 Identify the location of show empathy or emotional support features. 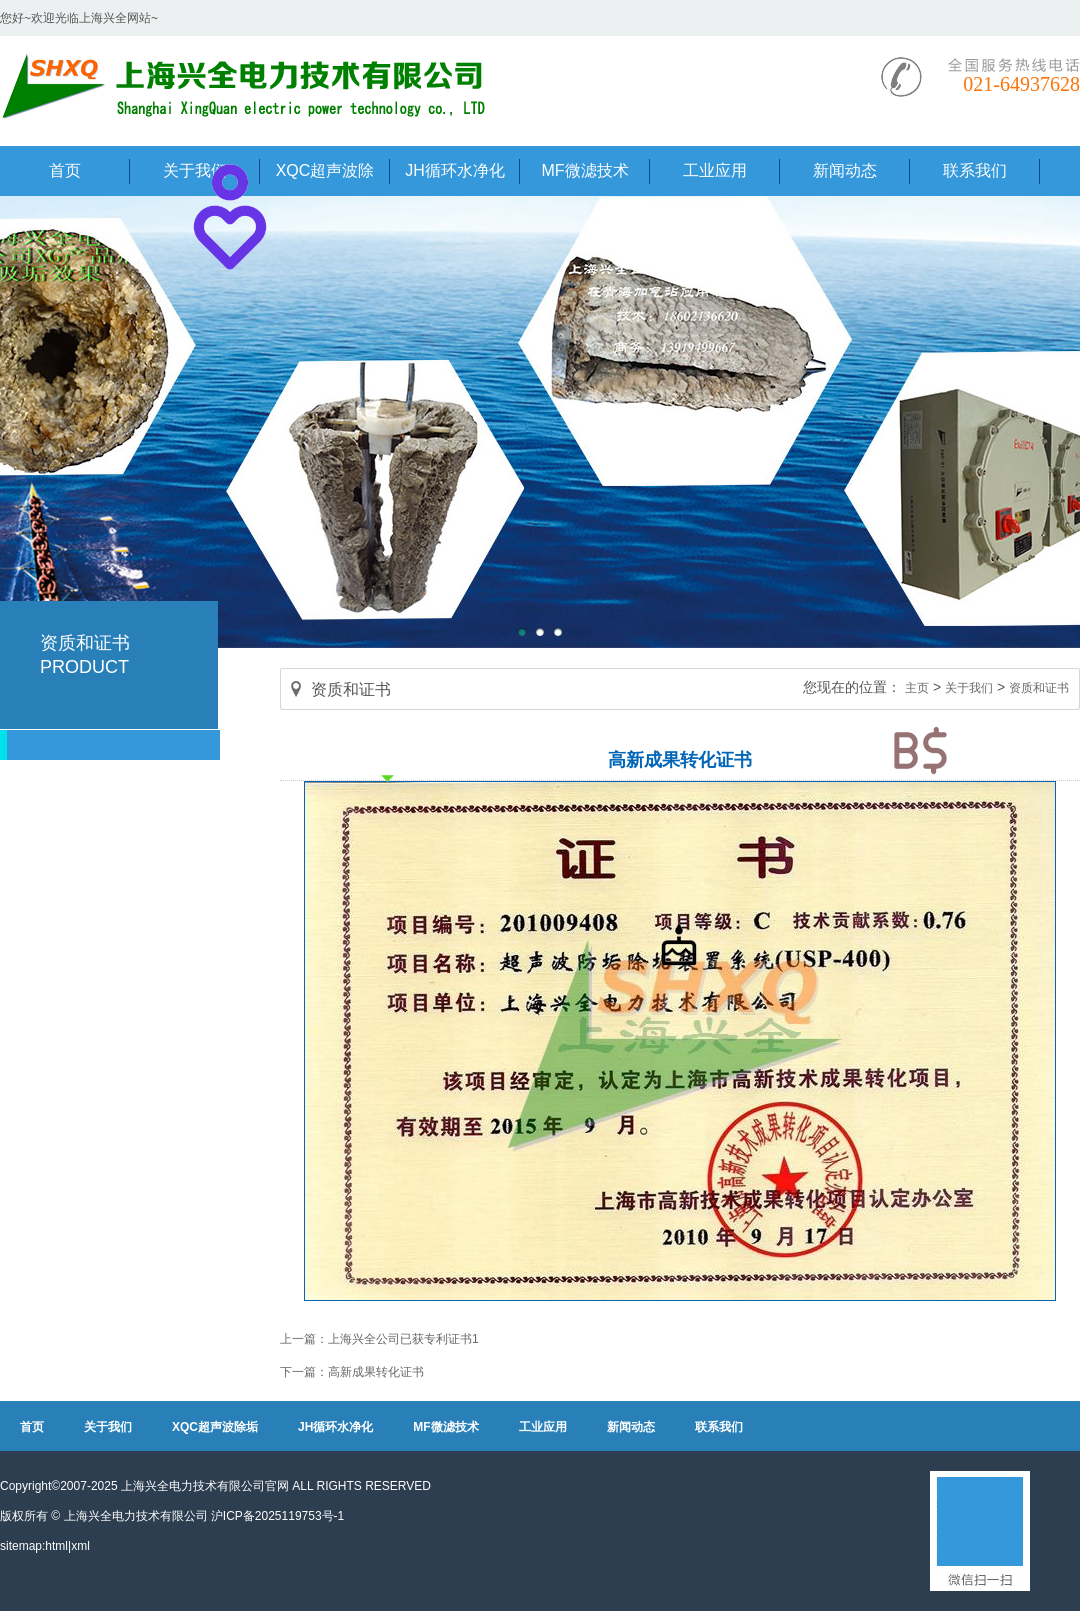
(230, 216).